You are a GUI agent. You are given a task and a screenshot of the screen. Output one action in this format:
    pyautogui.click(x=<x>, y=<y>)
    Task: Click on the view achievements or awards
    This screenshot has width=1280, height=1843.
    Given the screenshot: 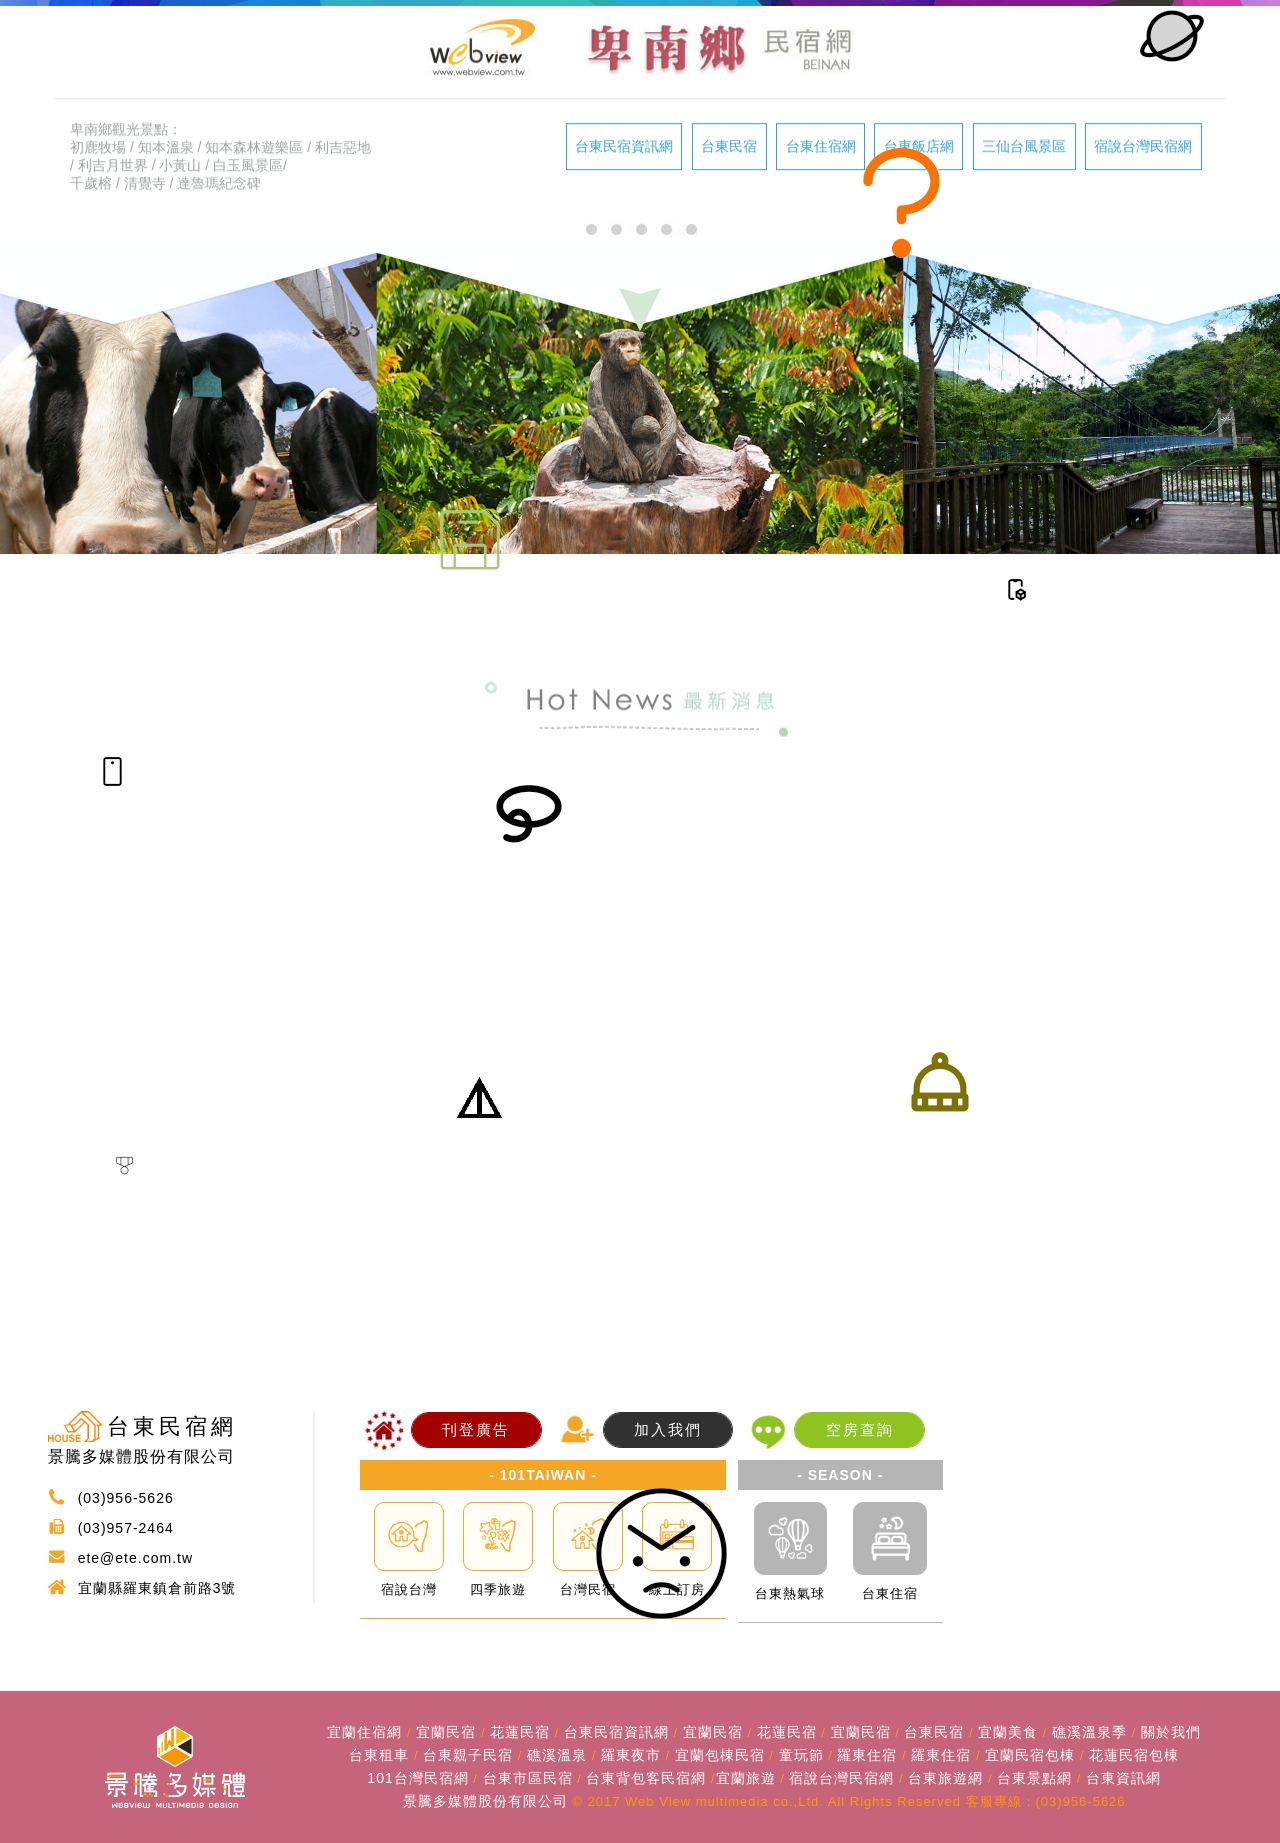 What is the action you would take?
    pyautogui.click(x=124, y=1164)
    